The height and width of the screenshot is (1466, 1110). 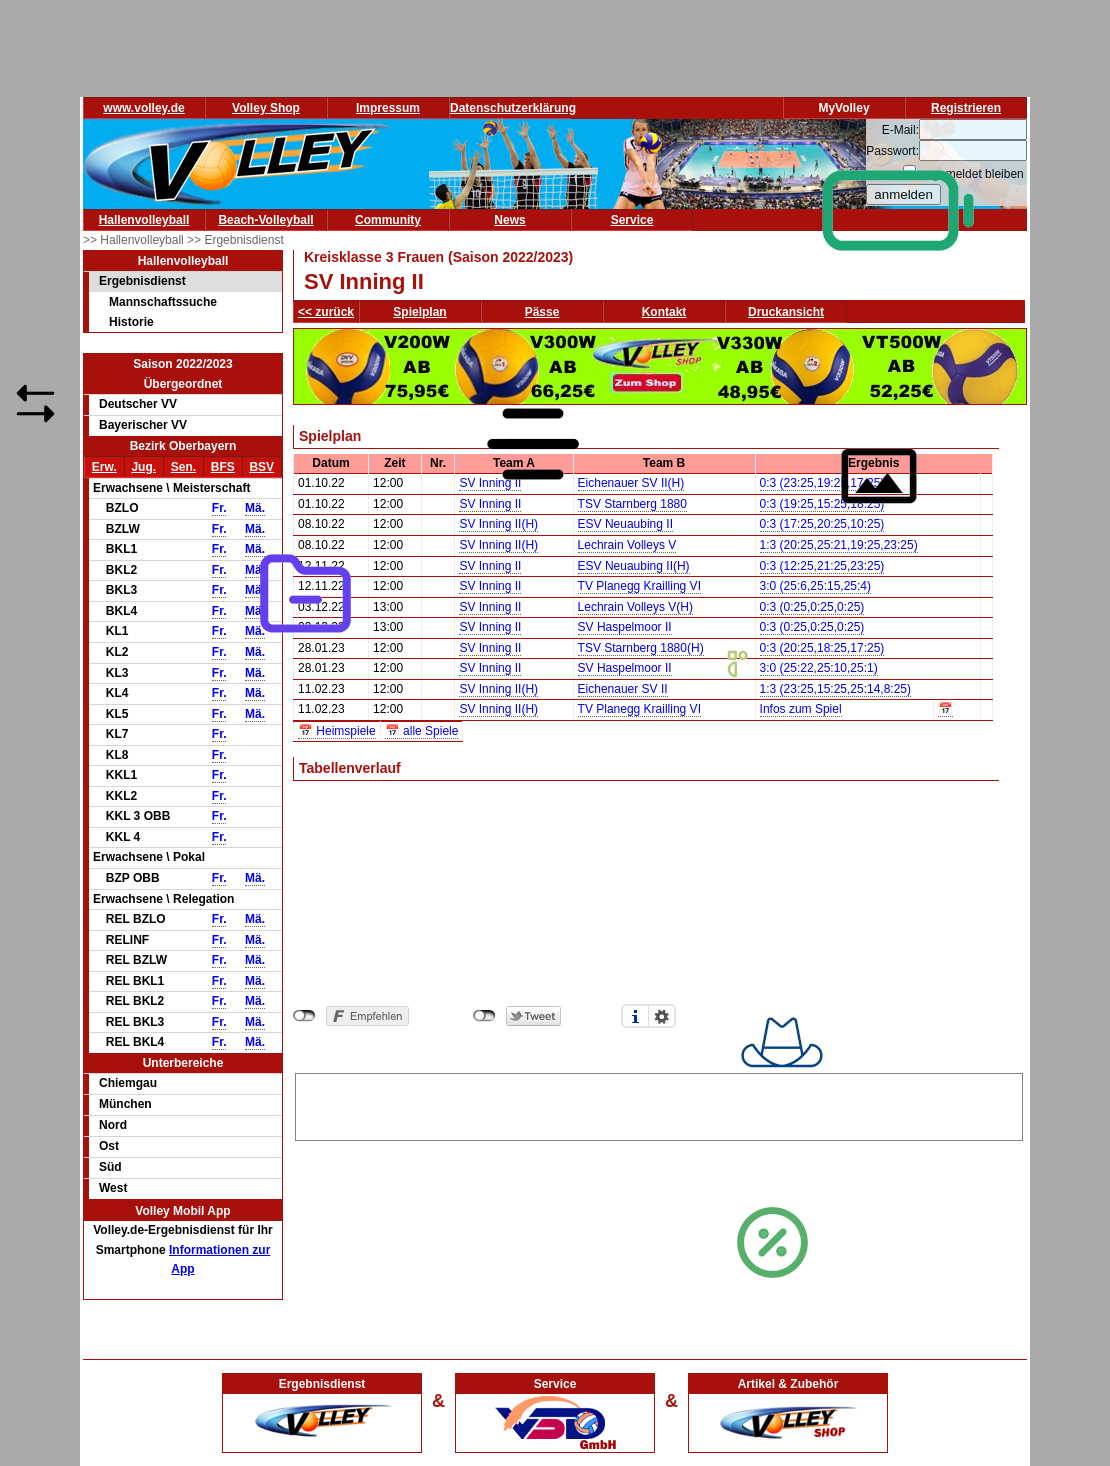 What do you see at coordinates (305, 595) in the screenshot?
I see `remove a folder` at bounding box center [305, 595].